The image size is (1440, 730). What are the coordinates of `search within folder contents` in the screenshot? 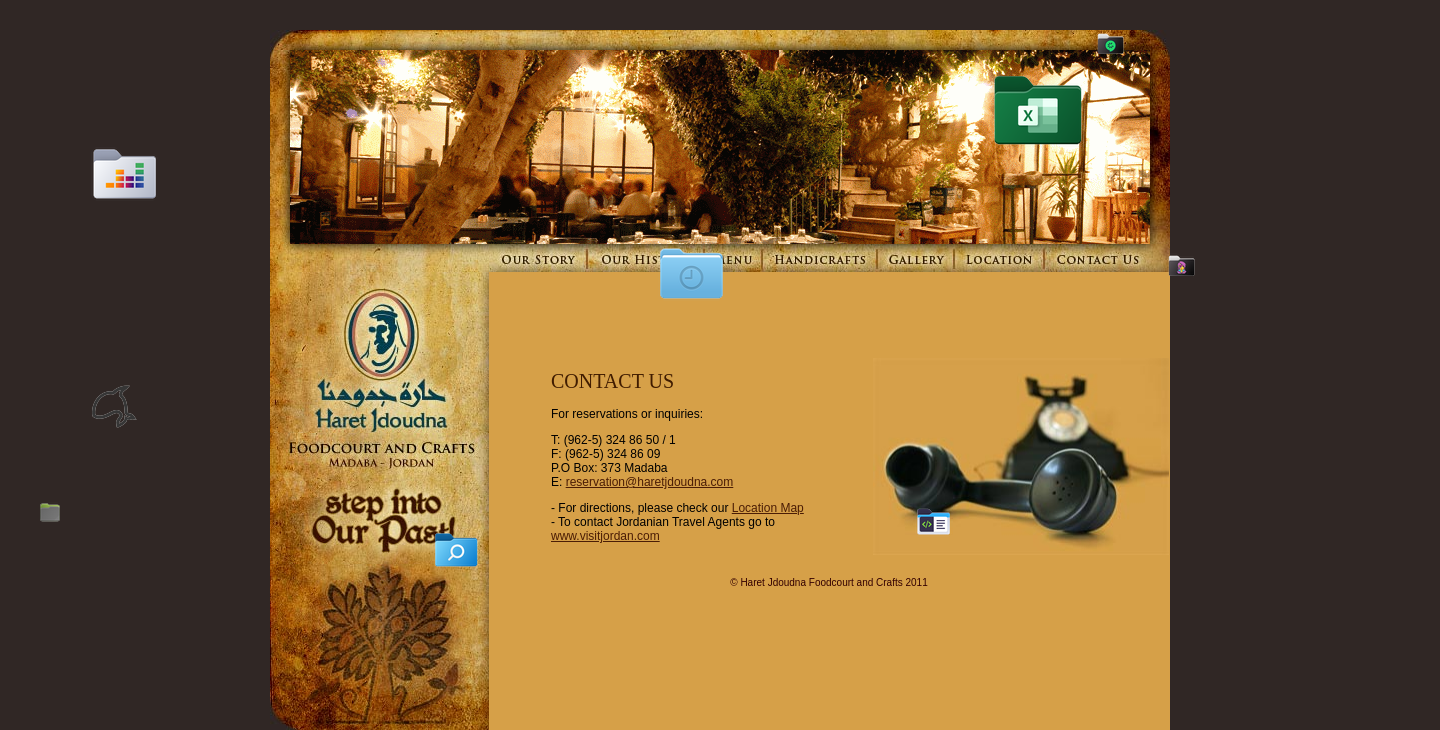 It's located at (456, 551).